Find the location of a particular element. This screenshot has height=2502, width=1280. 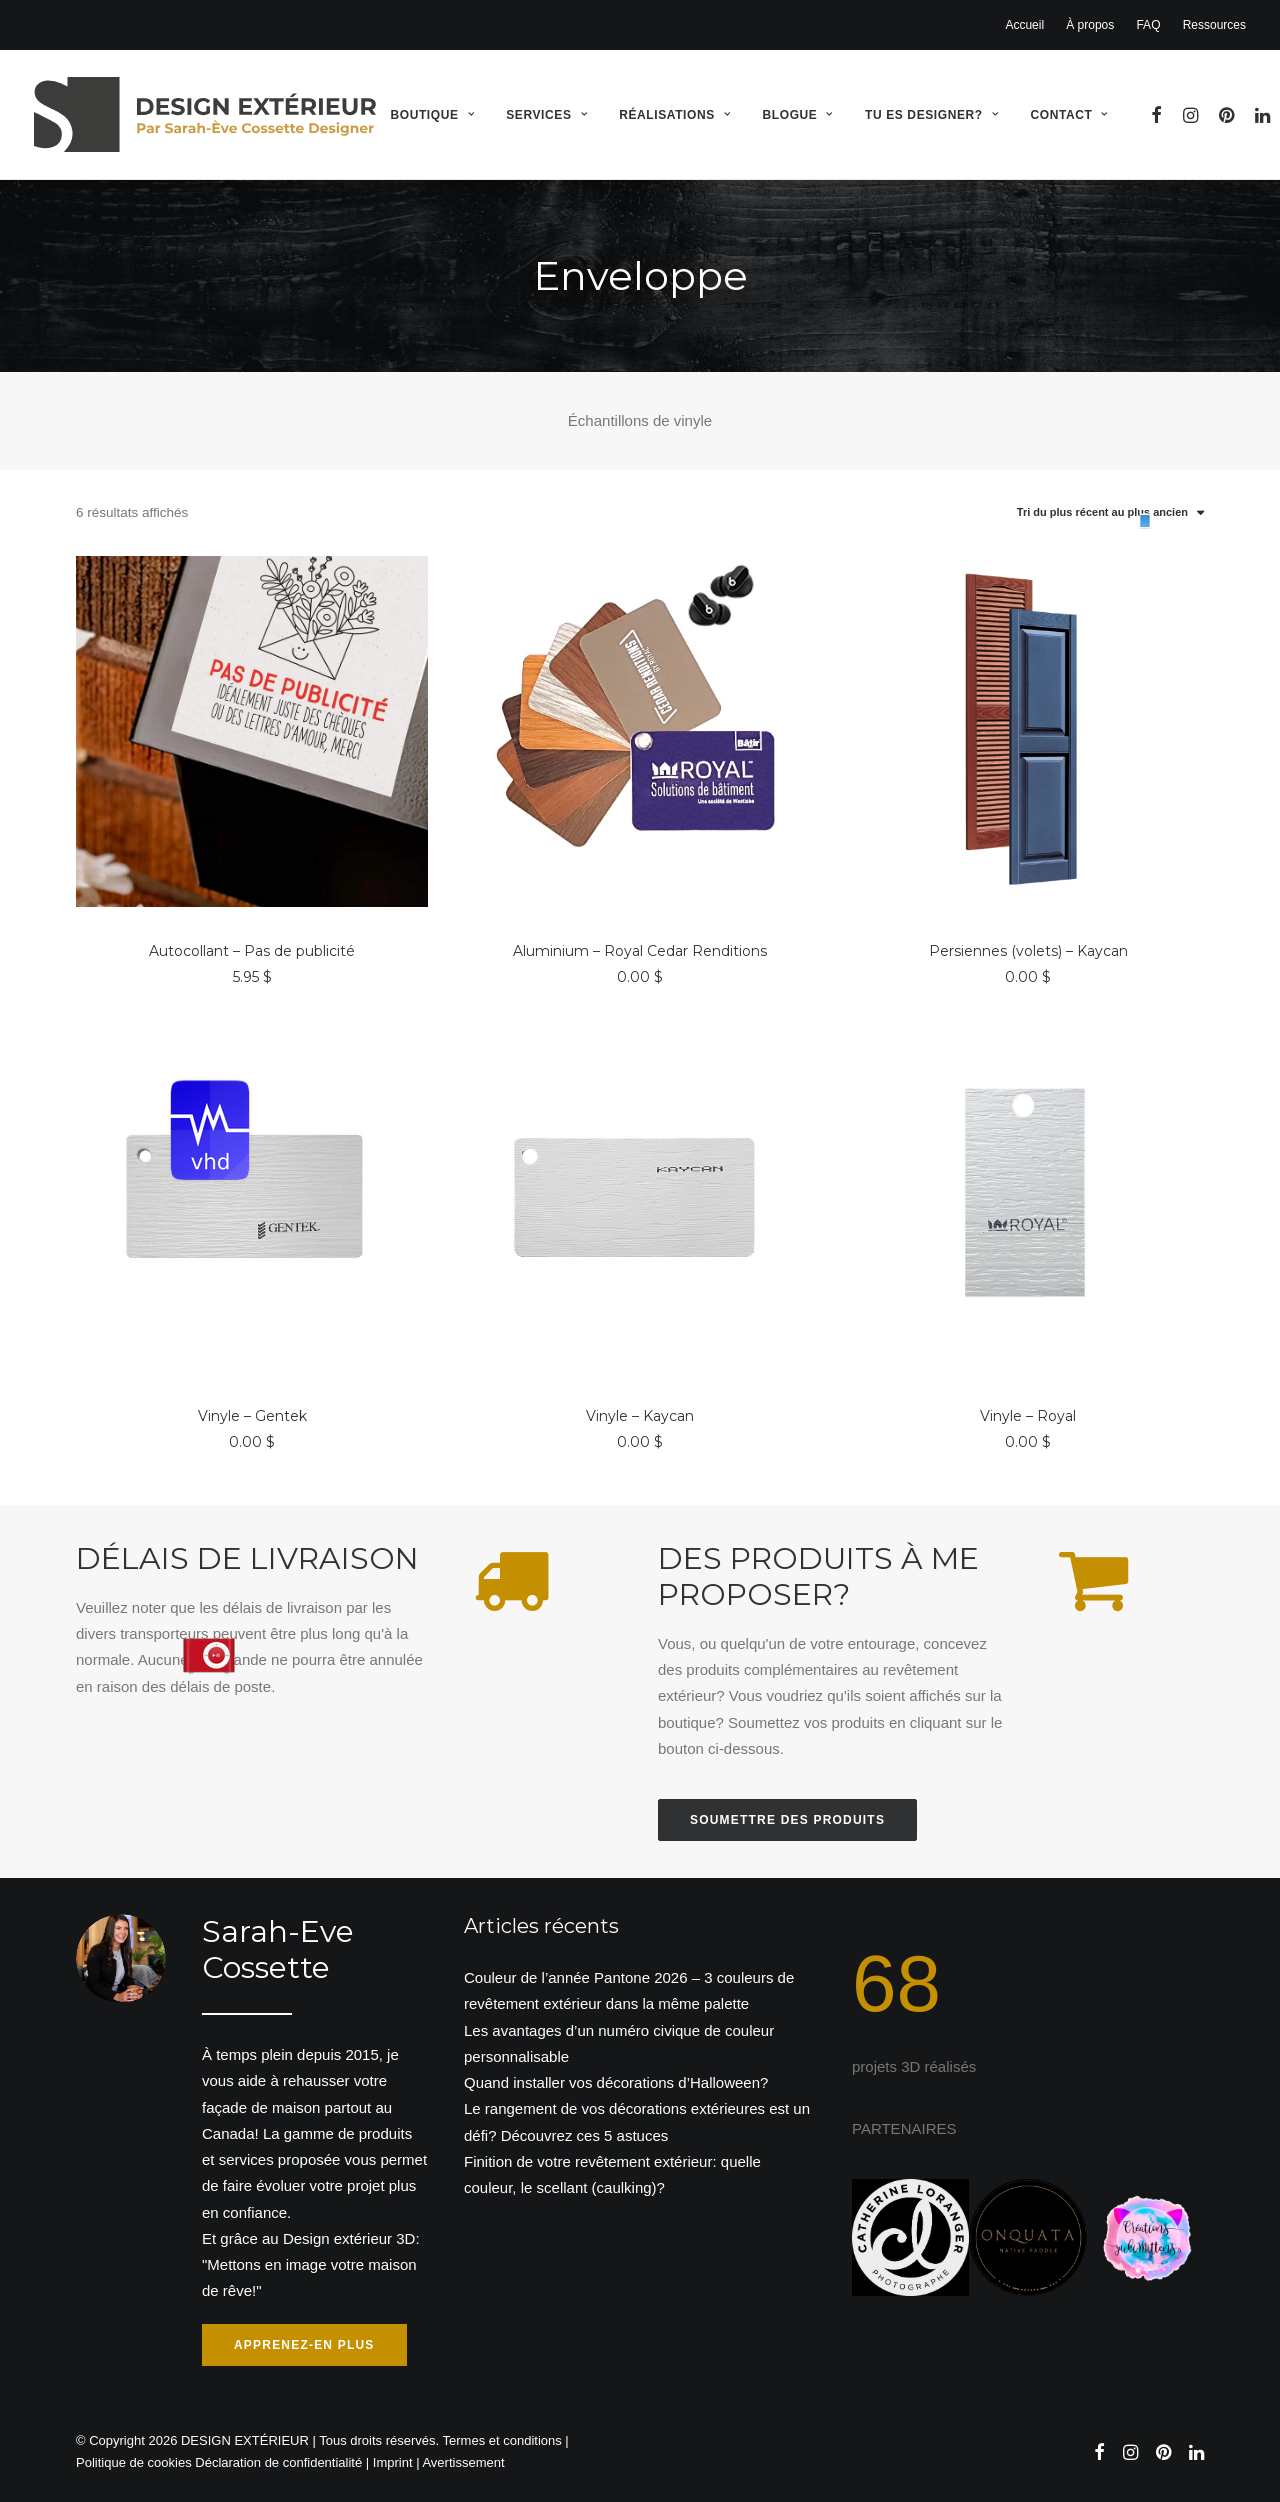

beats wireless earbuds device icon is located at coordinates (721, 596).